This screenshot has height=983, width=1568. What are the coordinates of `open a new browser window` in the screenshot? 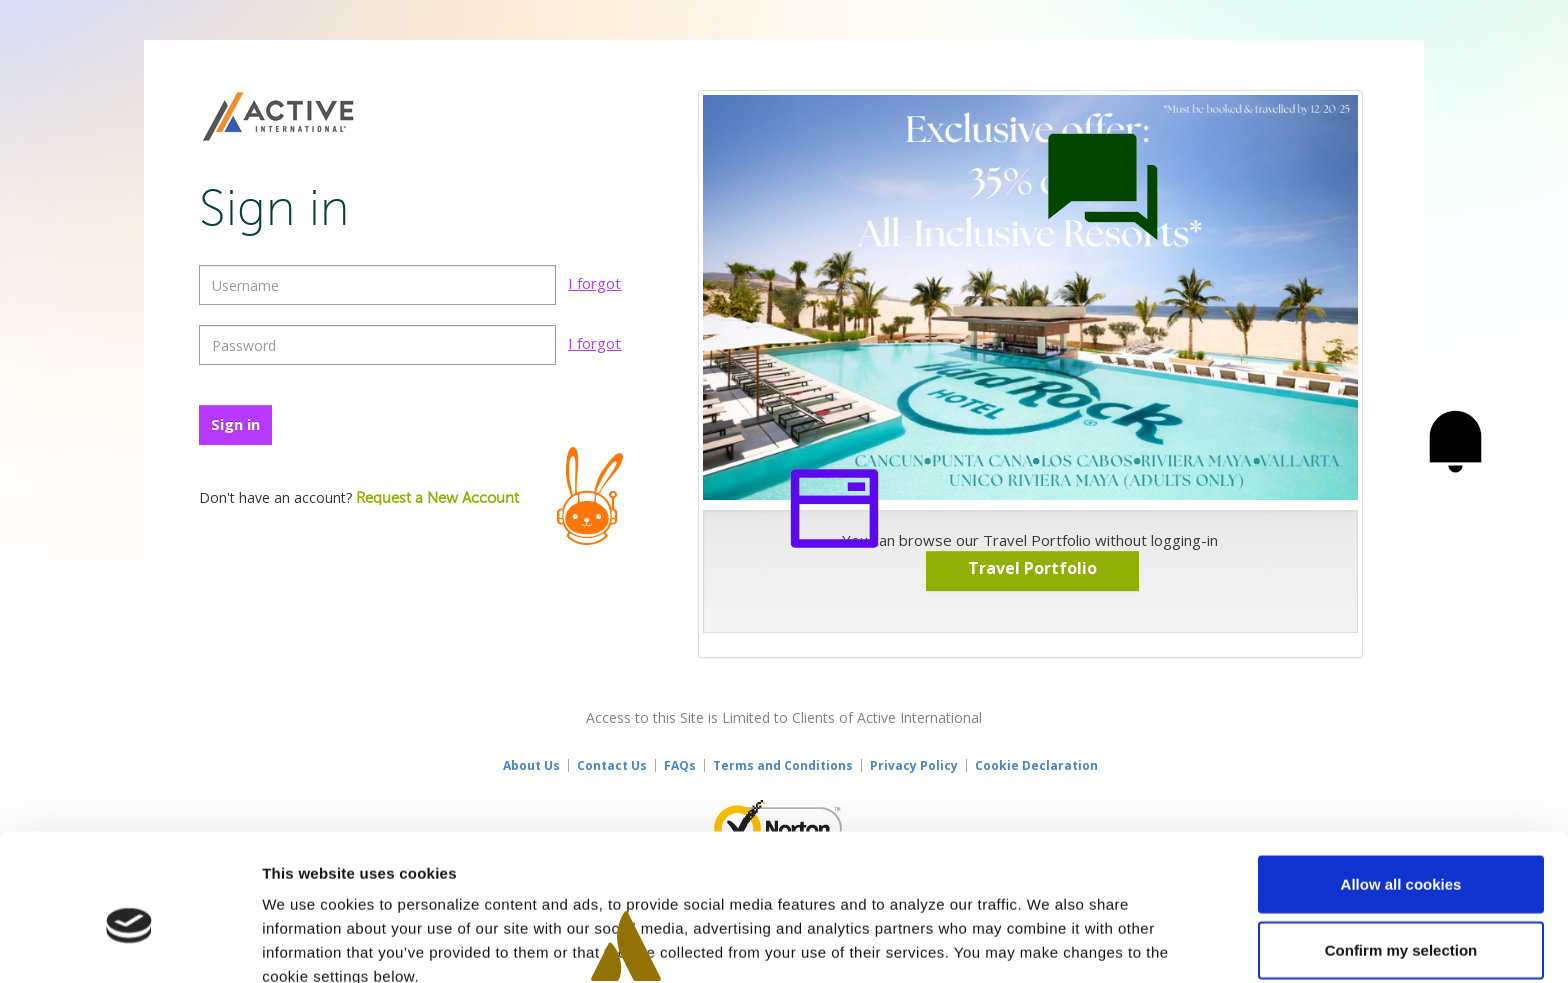 It's located at (834, 508).